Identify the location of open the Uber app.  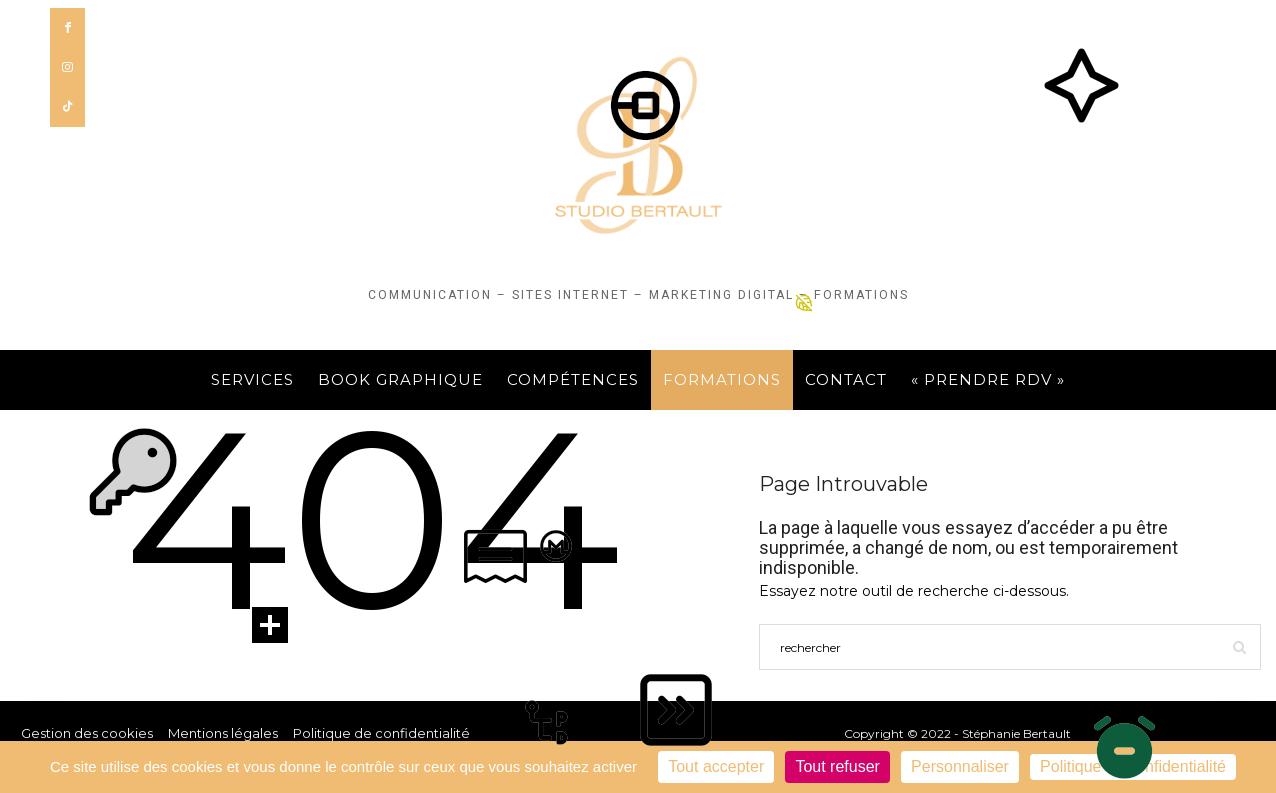
(645, 105).